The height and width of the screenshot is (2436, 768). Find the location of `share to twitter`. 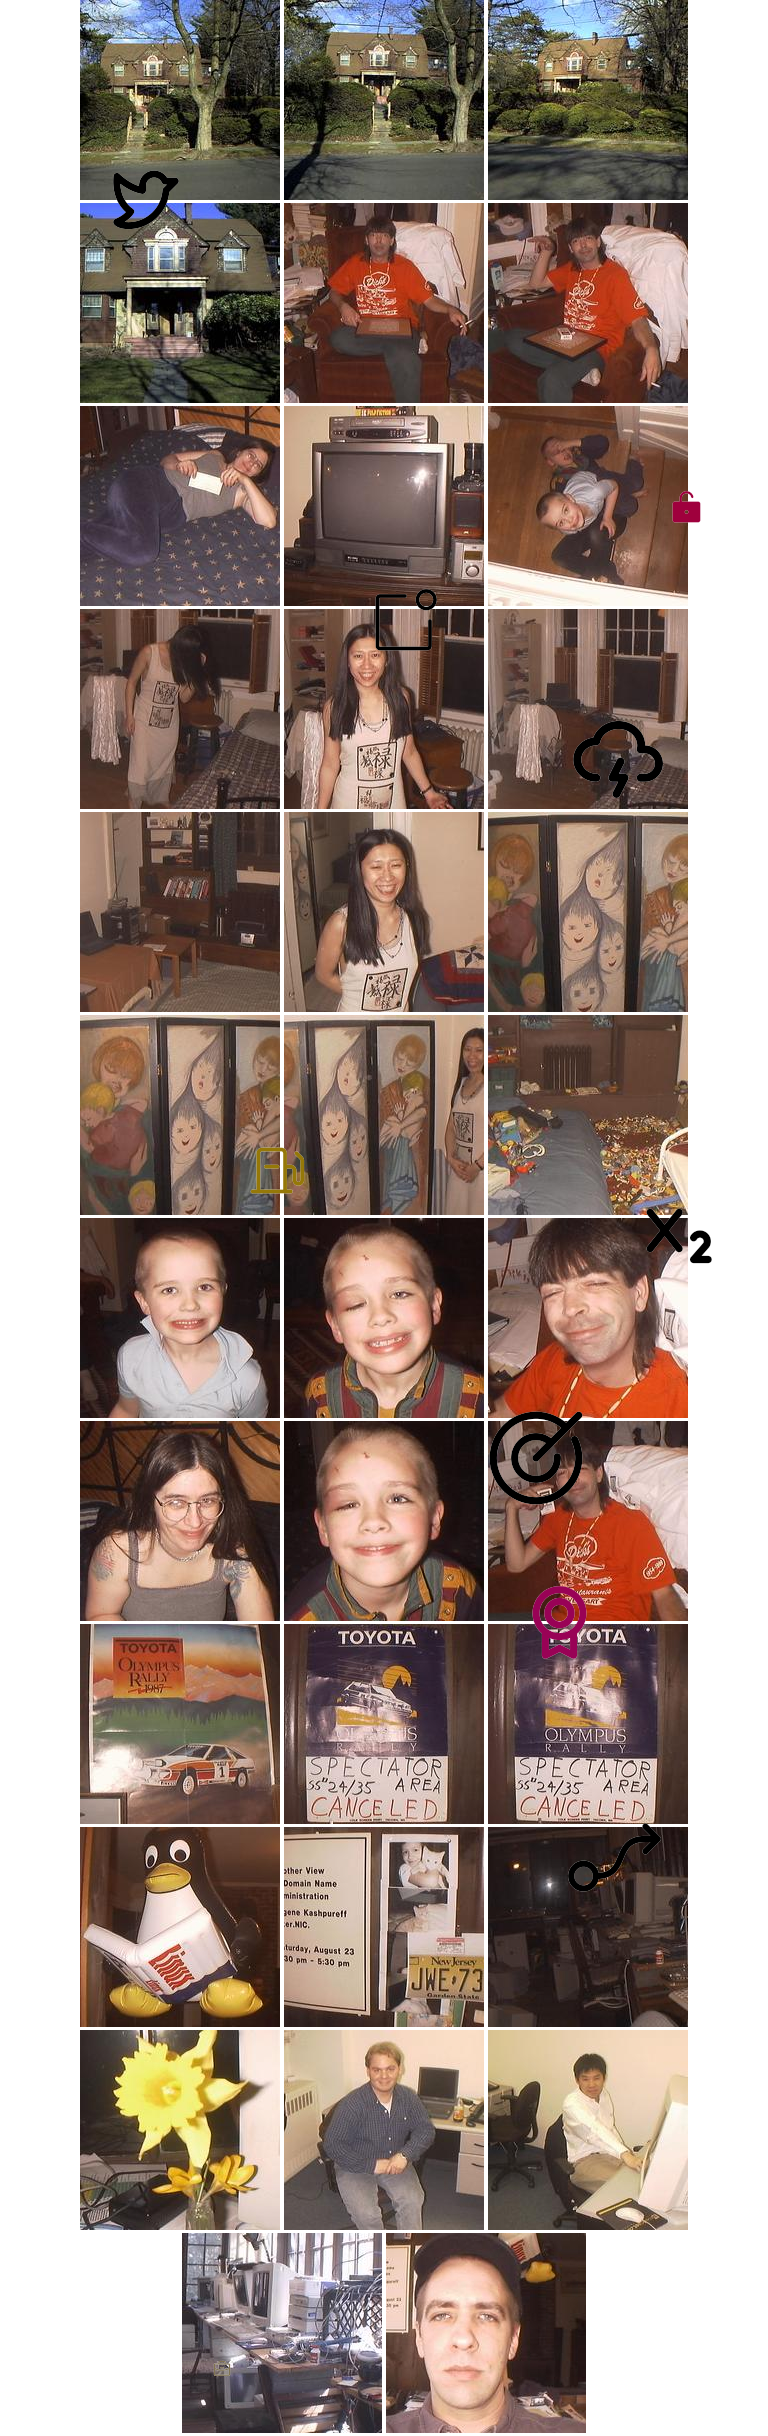

share to twitter is located at coordinates (142, 197).